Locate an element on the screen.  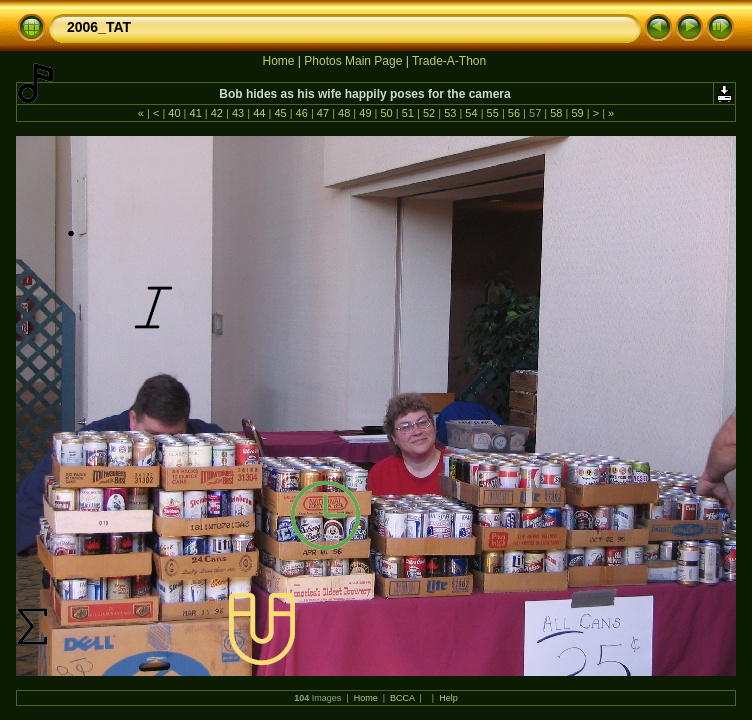
activate magnetic snap or alignment tool is located at coordinates (262, 626).